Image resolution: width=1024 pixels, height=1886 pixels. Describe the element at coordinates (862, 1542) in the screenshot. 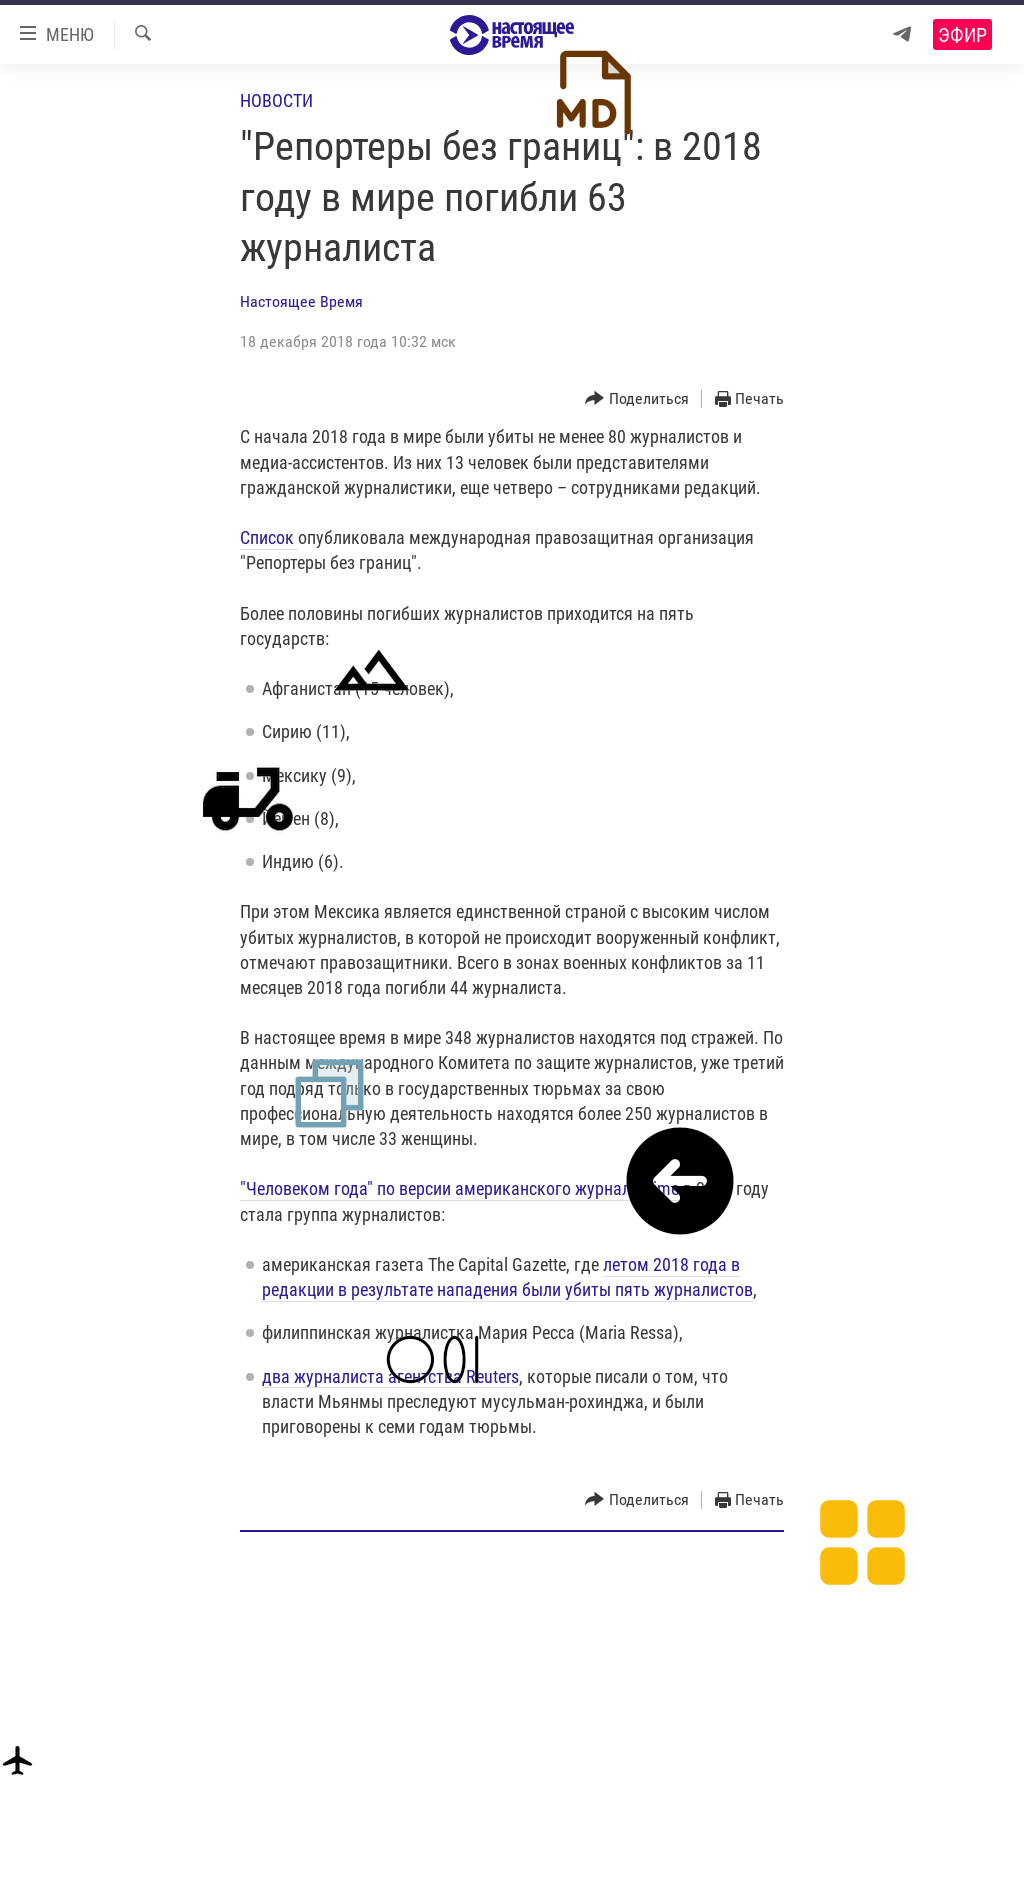

I see `switch to grid view` at that location.